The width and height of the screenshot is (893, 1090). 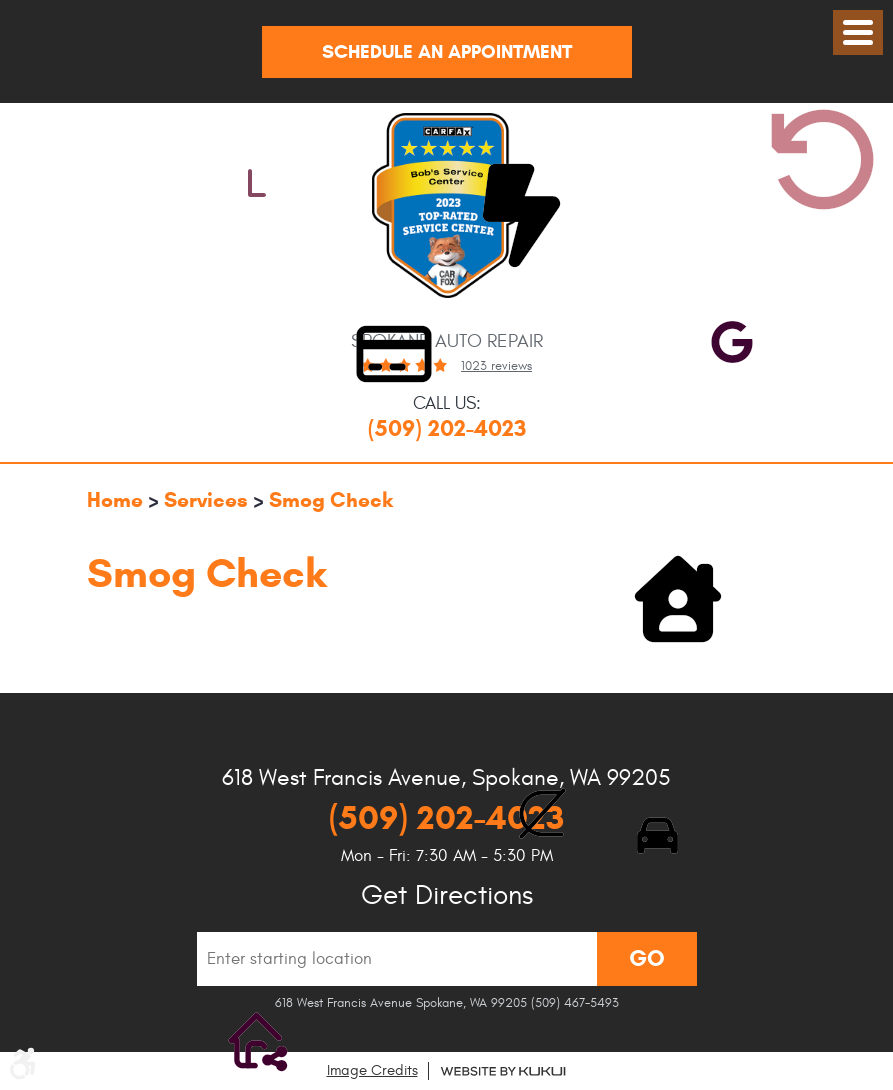 What do you see at coordinates (821, 159) in the screenshot?
I see `restart the debugging session` at bounding box center [821, 159].